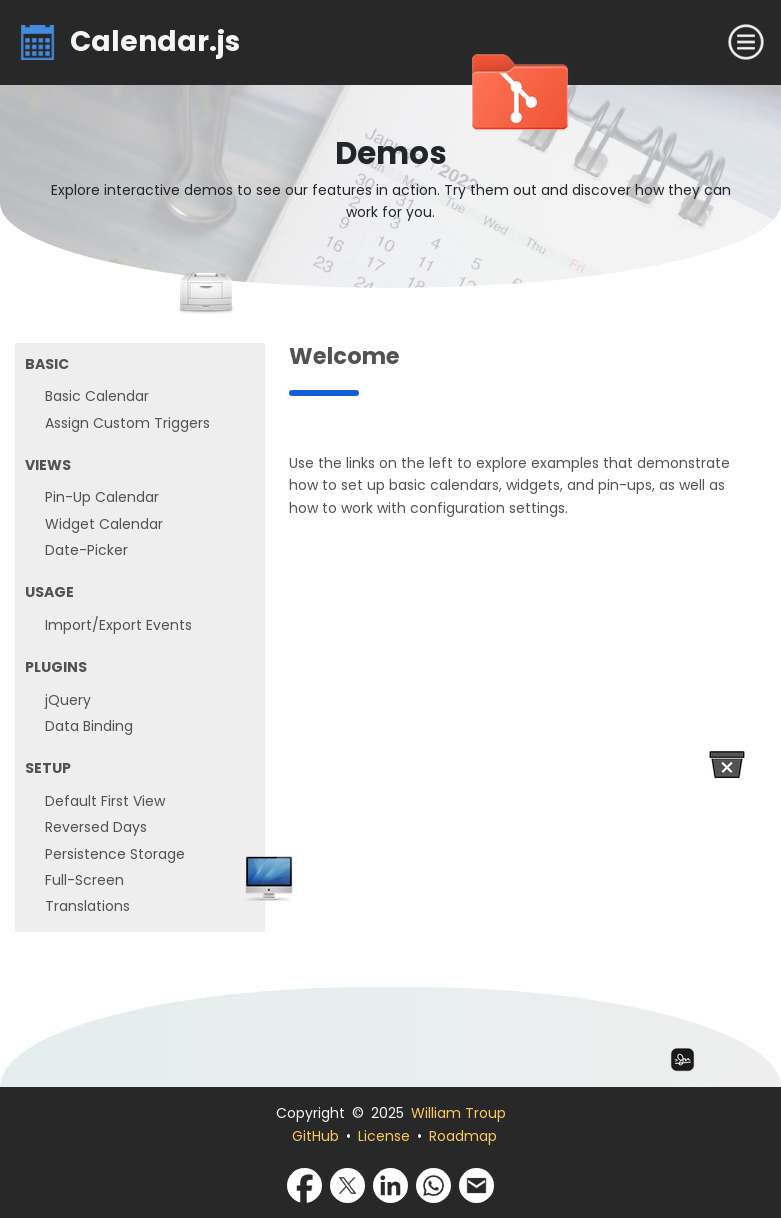 The width and height of the screenshot is (781, 1218). I want to click on open secretive app for secure key management, so click(682, 1059).